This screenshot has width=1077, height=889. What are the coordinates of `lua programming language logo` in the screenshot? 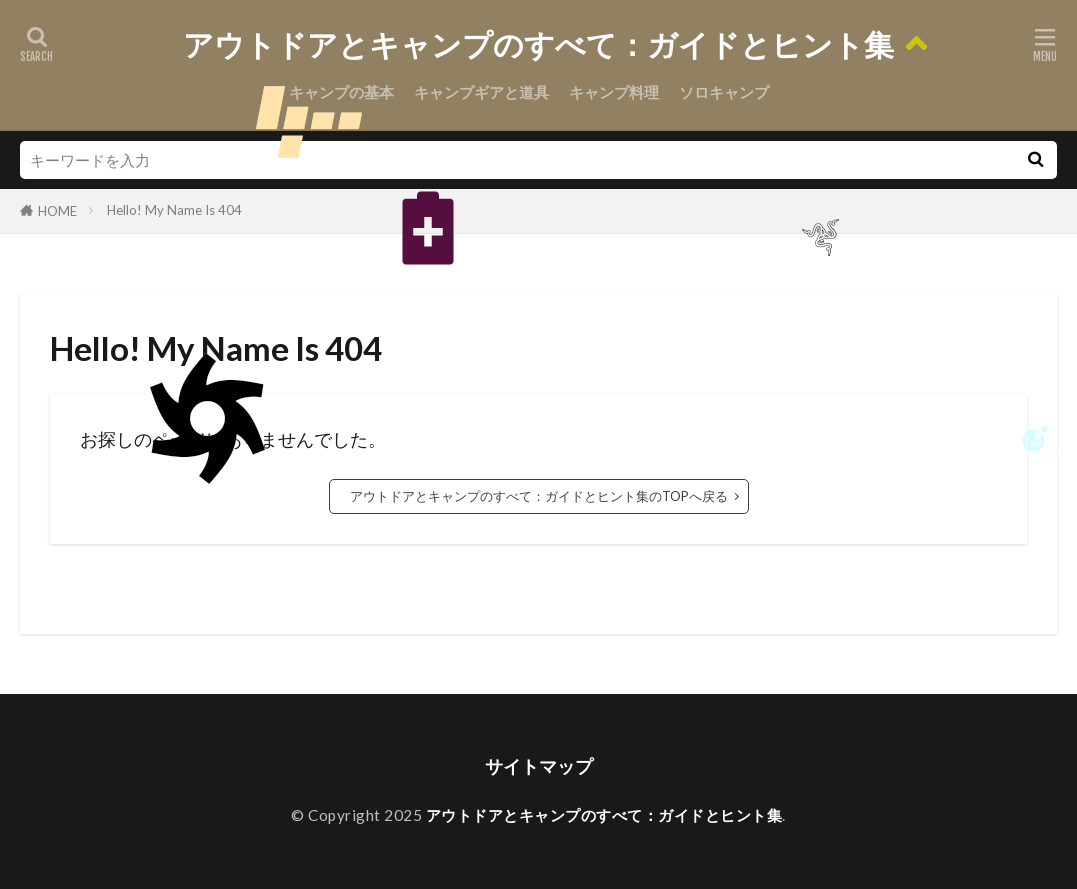 It's located at (1033, 440).